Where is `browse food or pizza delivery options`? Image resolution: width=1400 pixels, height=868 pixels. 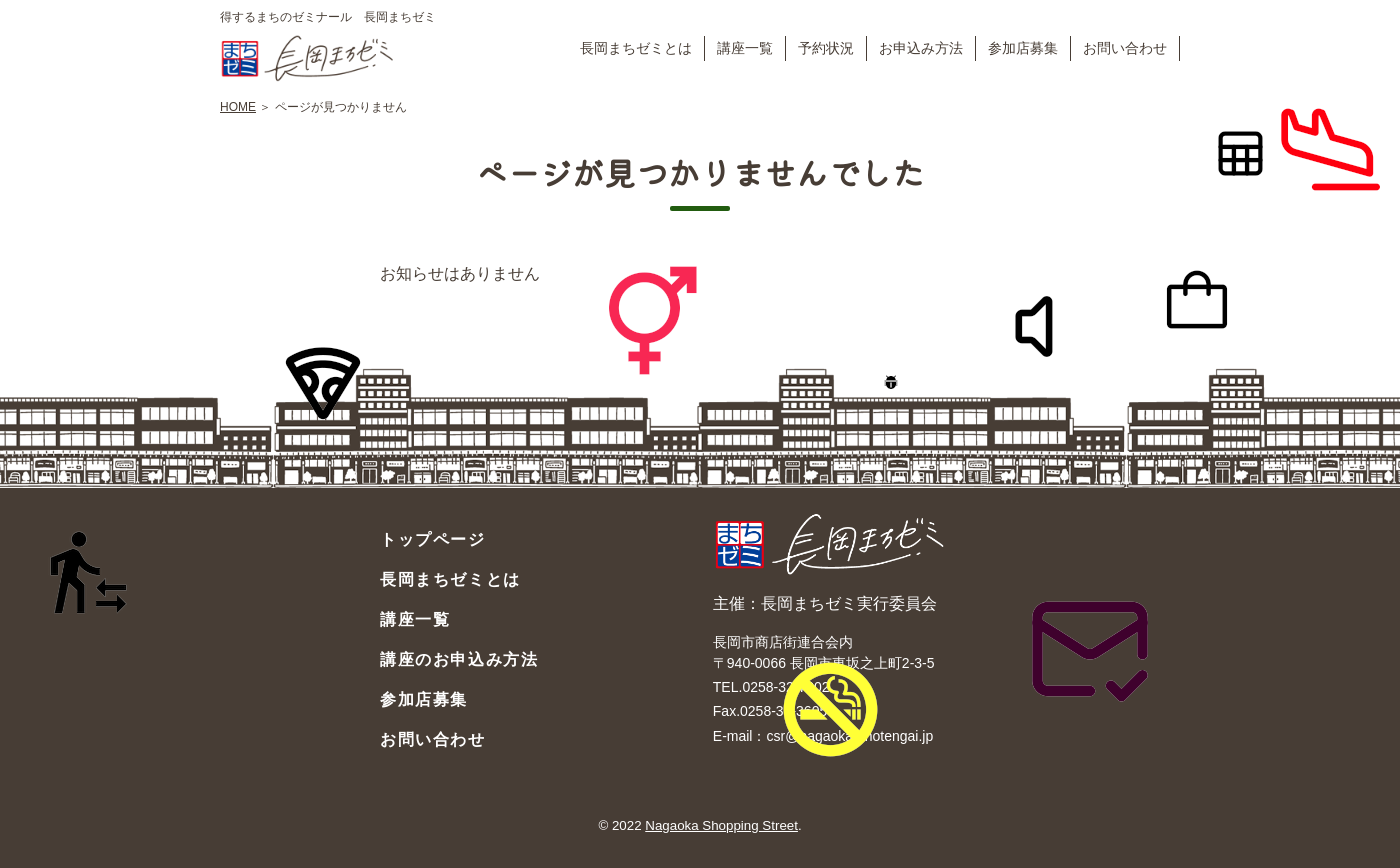
browse food or pizza delivery options is located at coordinates (323, 382).